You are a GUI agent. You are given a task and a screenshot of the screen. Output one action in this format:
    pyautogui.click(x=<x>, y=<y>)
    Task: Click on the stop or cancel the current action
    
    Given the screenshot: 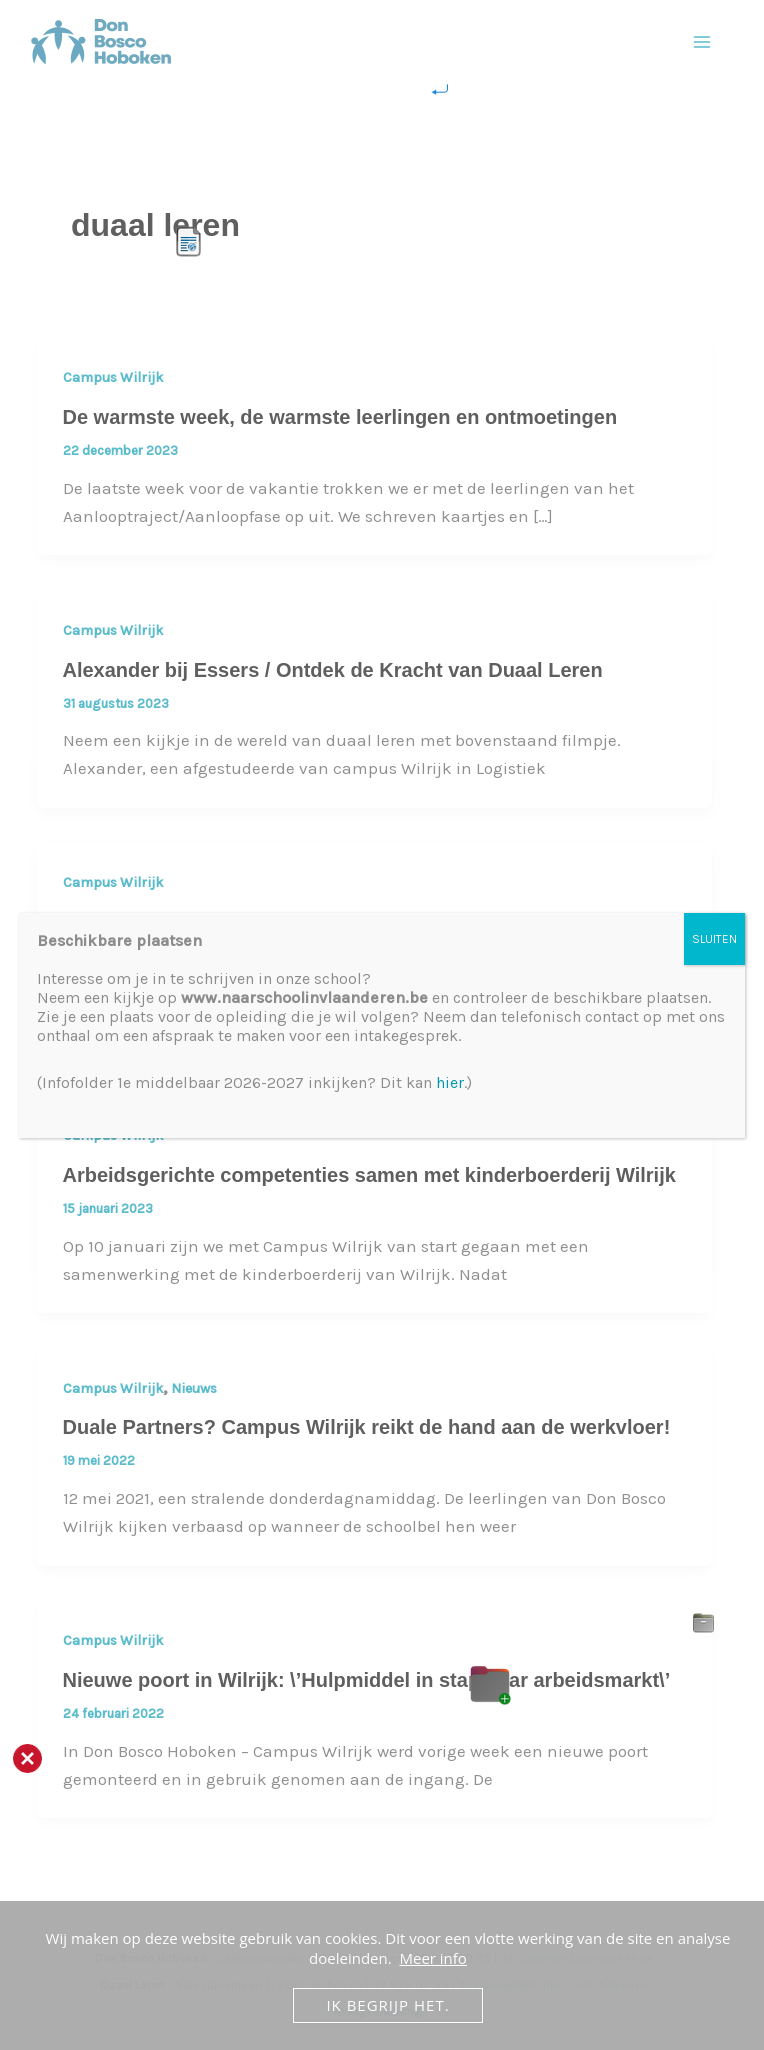 What is the action you would take?
    pyautogui.click(x=27, y=1758)
    